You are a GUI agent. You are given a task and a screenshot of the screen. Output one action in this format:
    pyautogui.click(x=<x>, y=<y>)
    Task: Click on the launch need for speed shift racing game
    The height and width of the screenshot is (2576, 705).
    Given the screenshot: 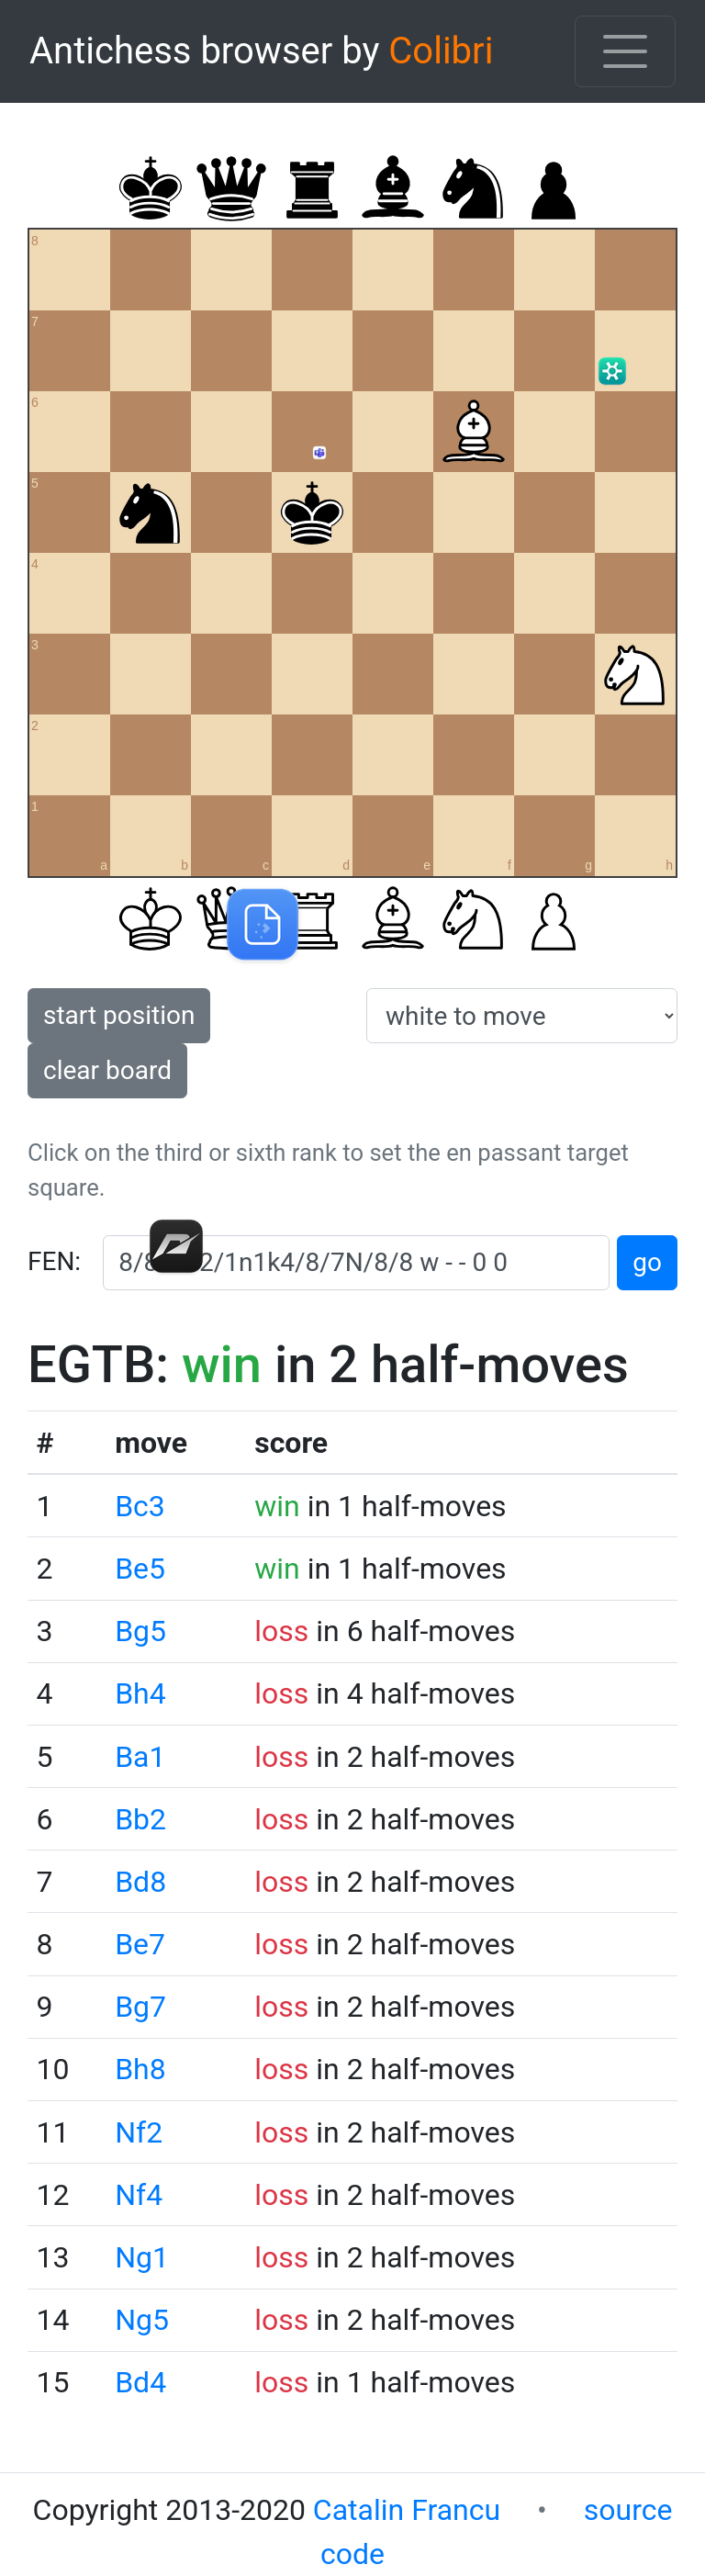 What is the action you would take?
    pyautogui.click(x=176, y=1246)
    